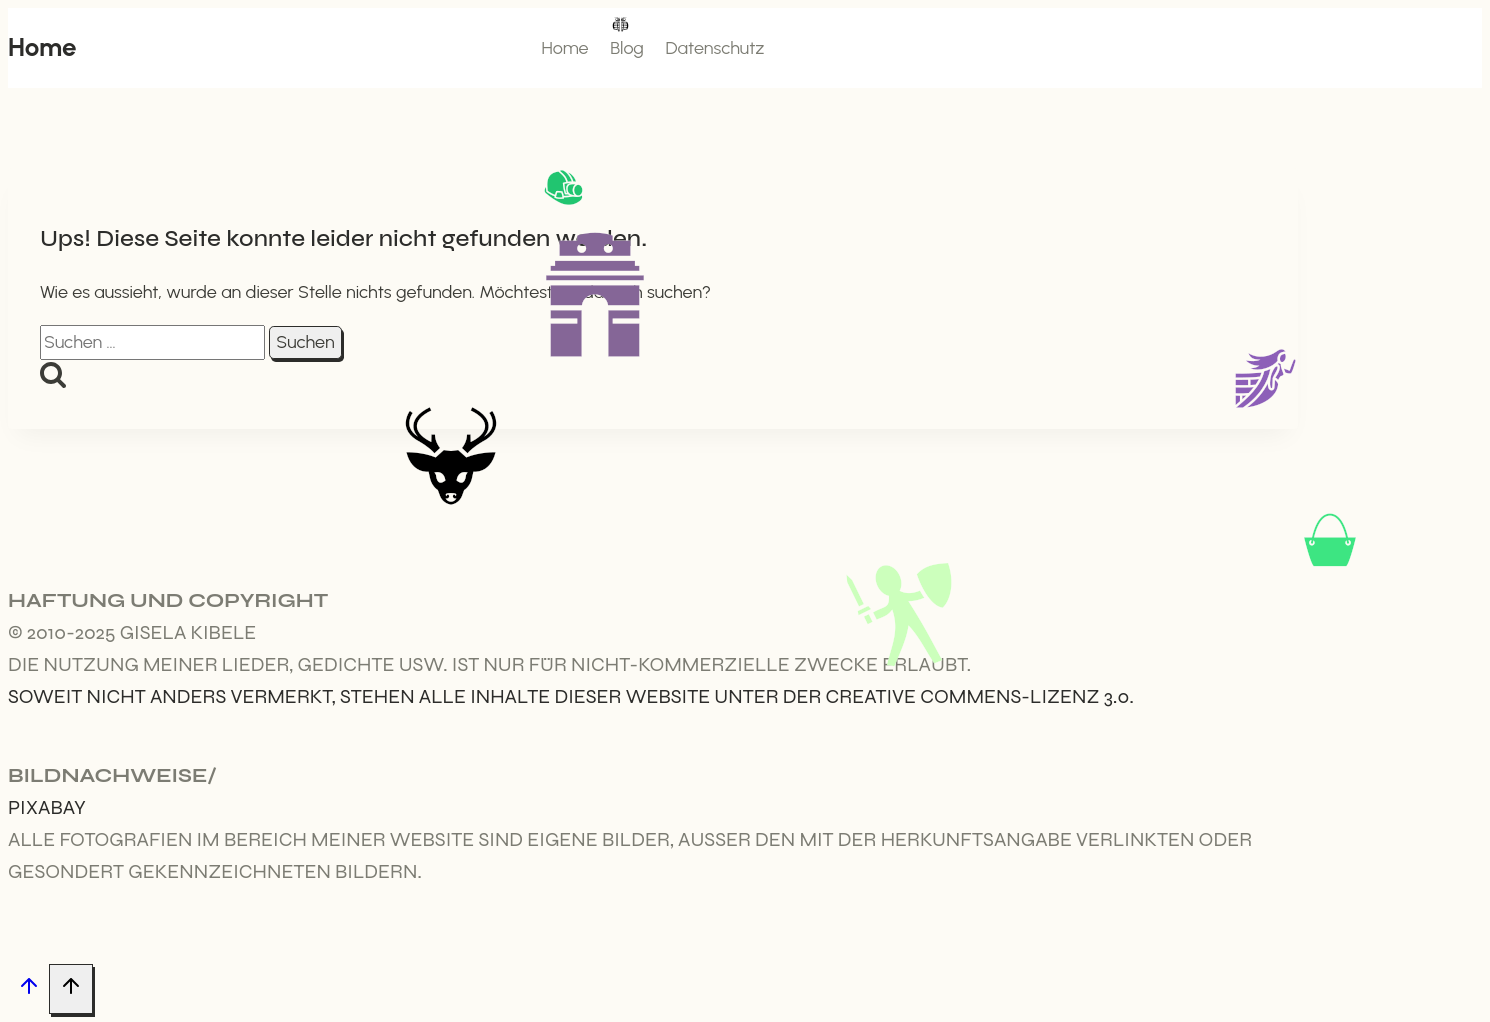 This screenshot has height=1022, width=1490. Describe the element at coordinates (620, 24) in the screenshot. I see `decorative tribal or ethnic design element` at that location.